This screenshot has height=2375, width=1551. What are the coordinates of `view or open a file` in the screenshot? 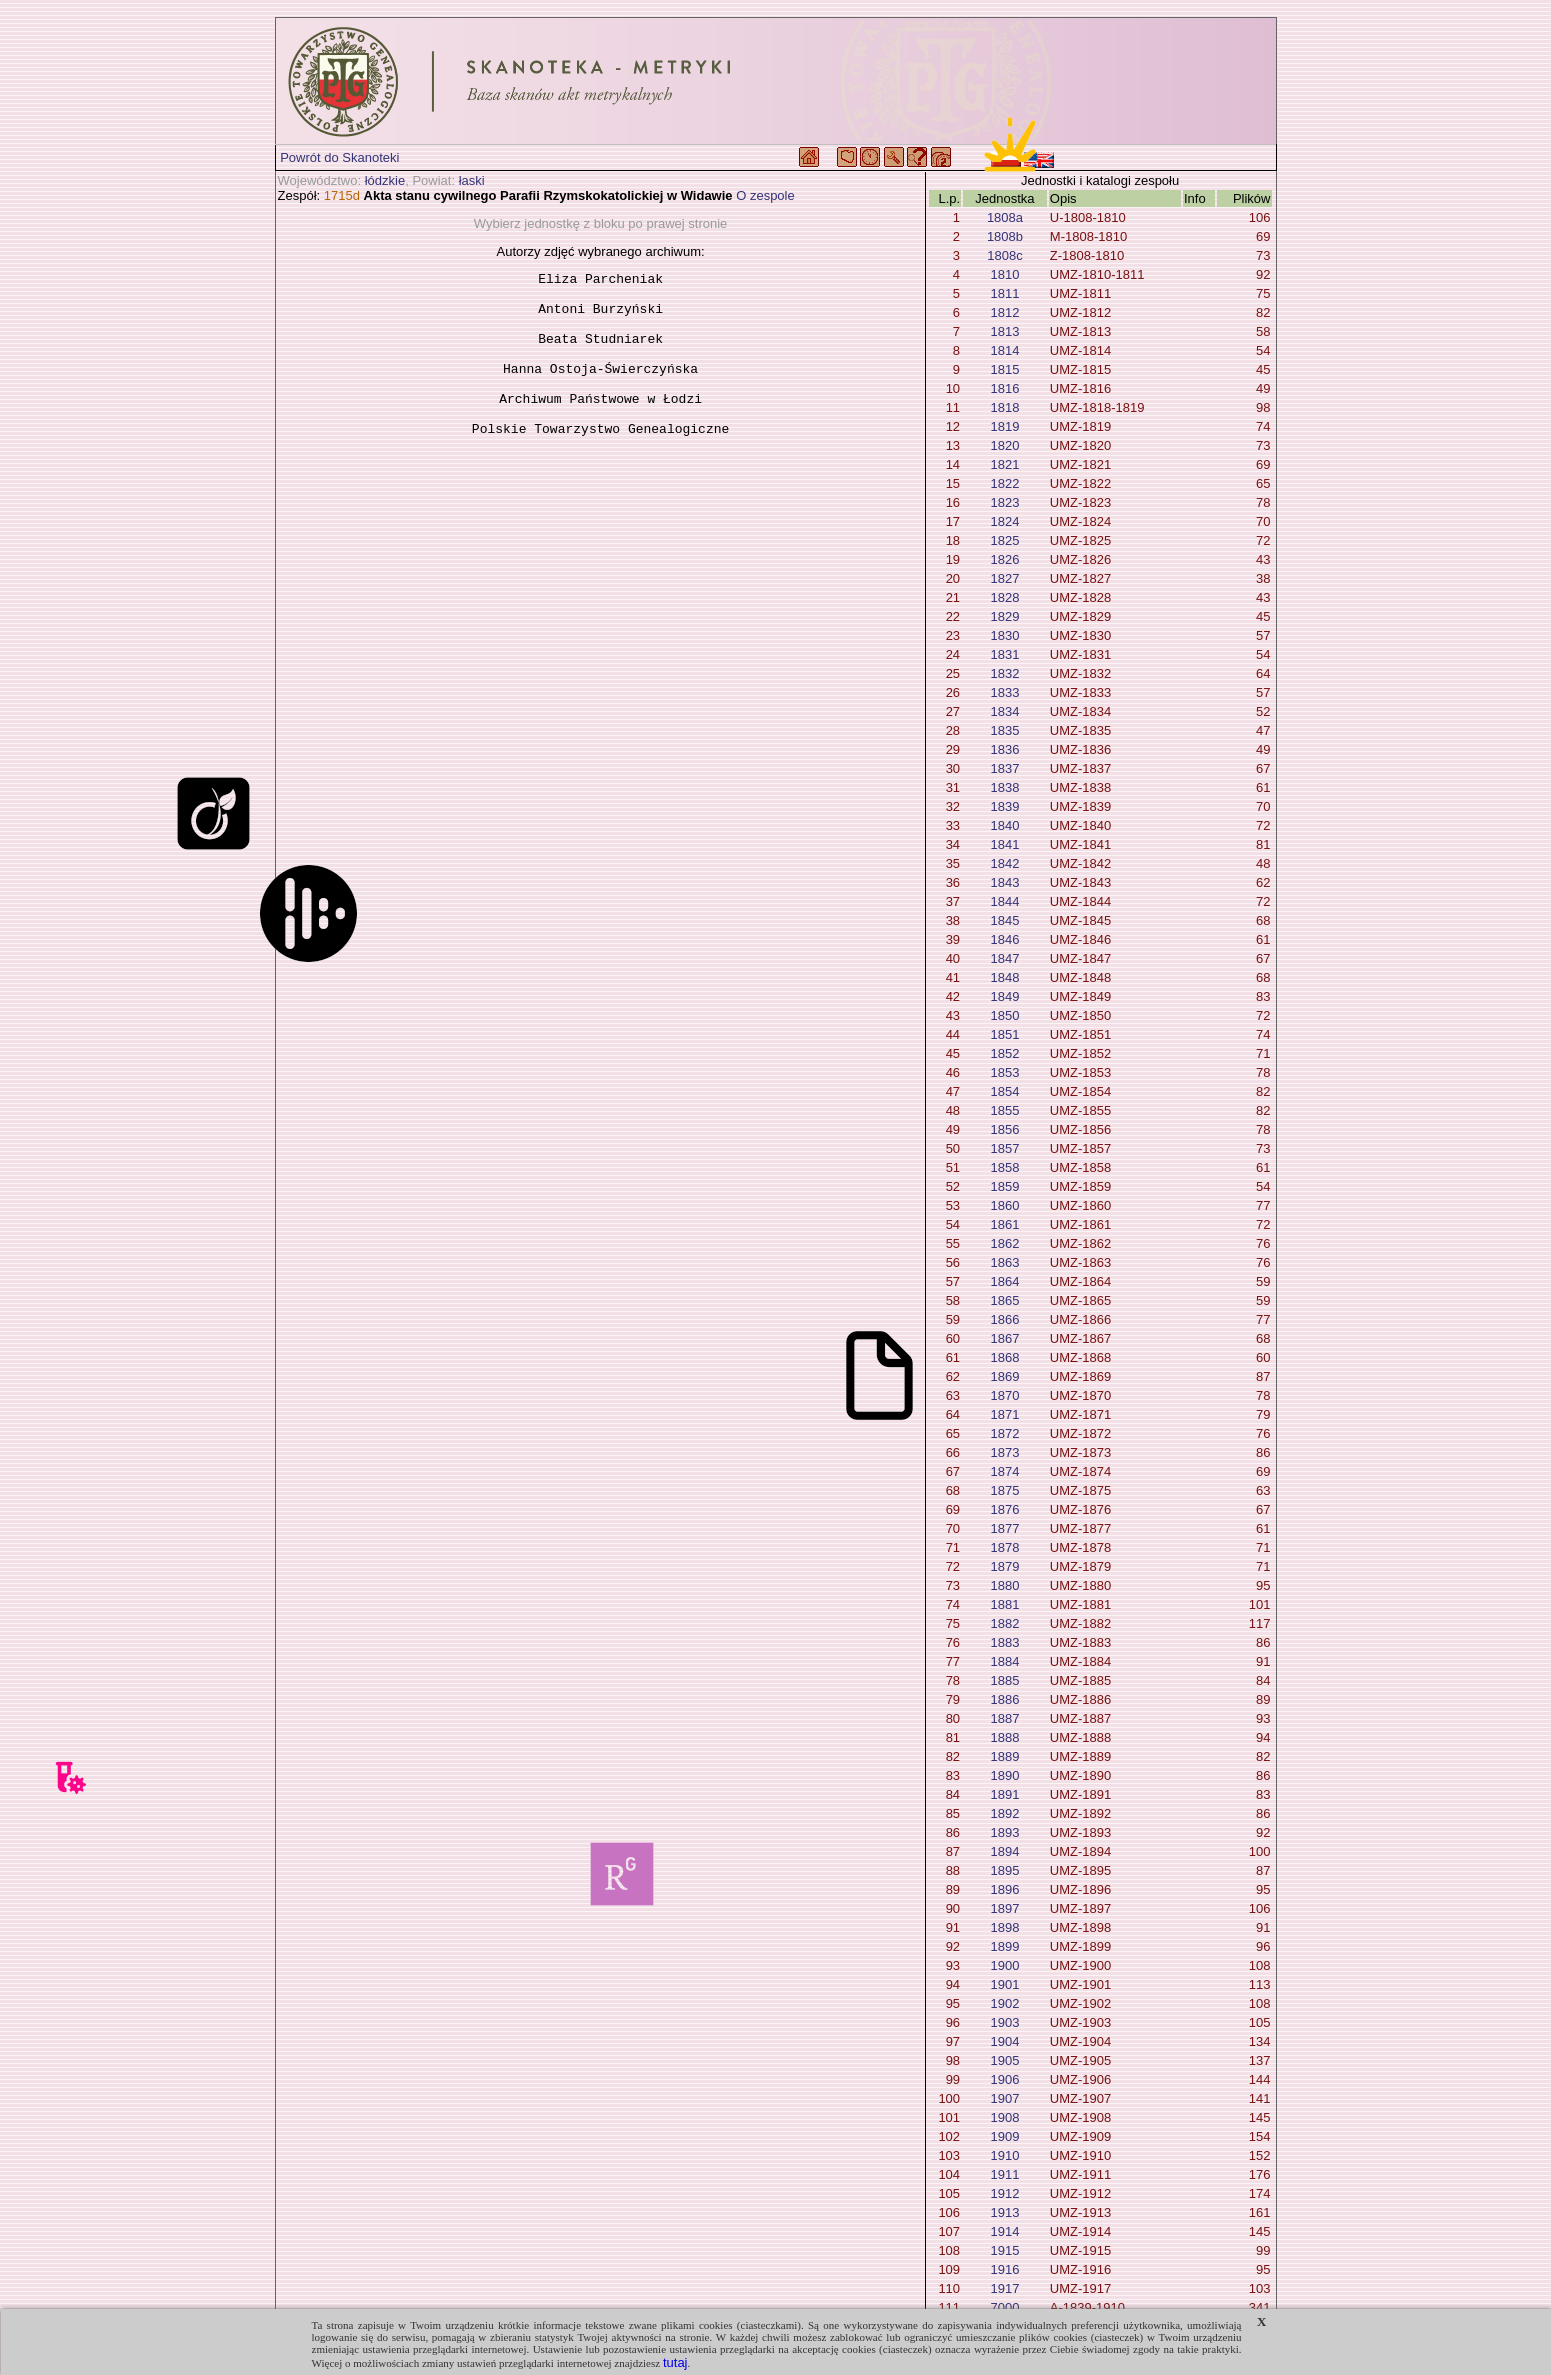 It's located at (879, 1375).